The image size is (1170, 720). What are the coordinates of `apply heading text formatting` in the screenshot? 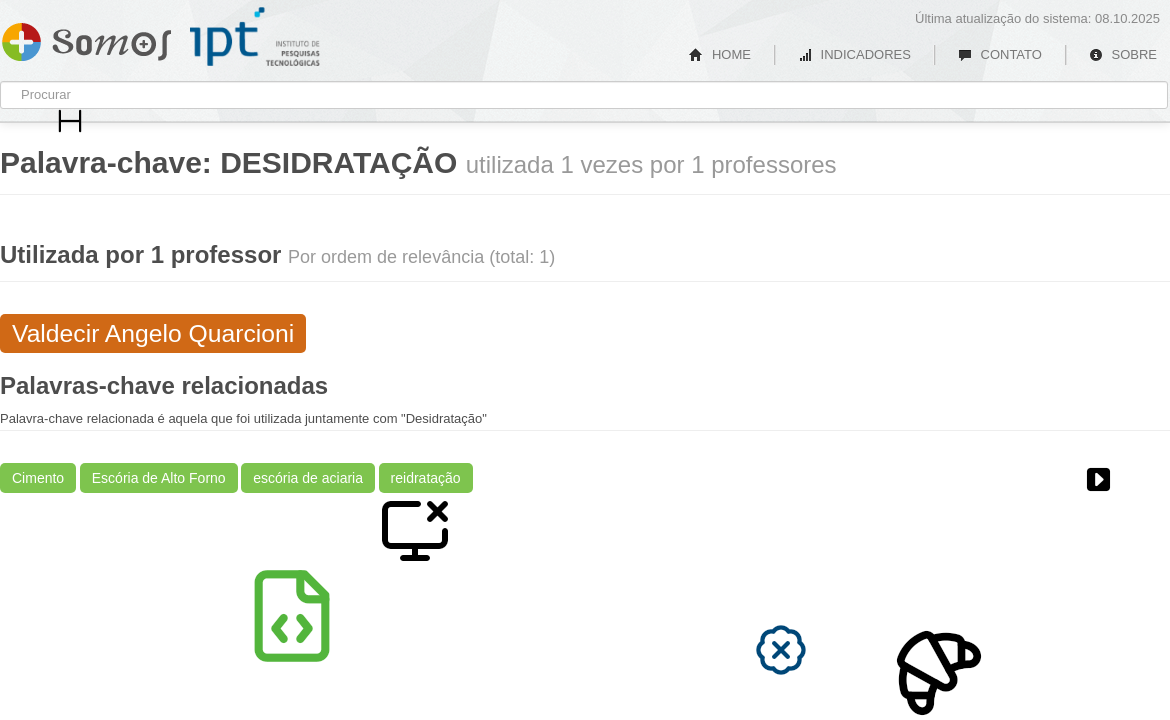 It's located at (70, 121).